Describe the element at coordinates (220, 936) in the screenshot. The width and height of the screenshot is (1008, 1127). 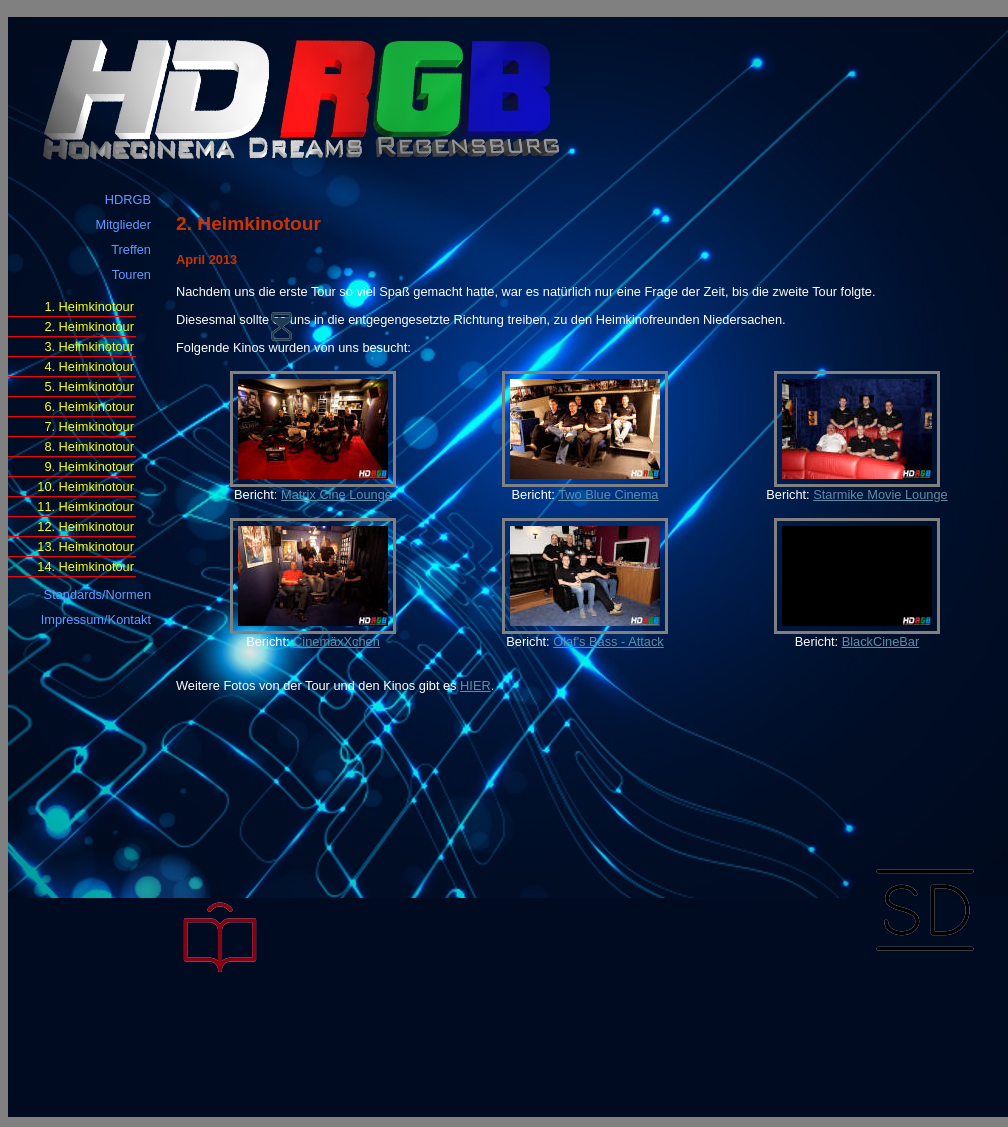
I see `view user profile or contact details` at that location.